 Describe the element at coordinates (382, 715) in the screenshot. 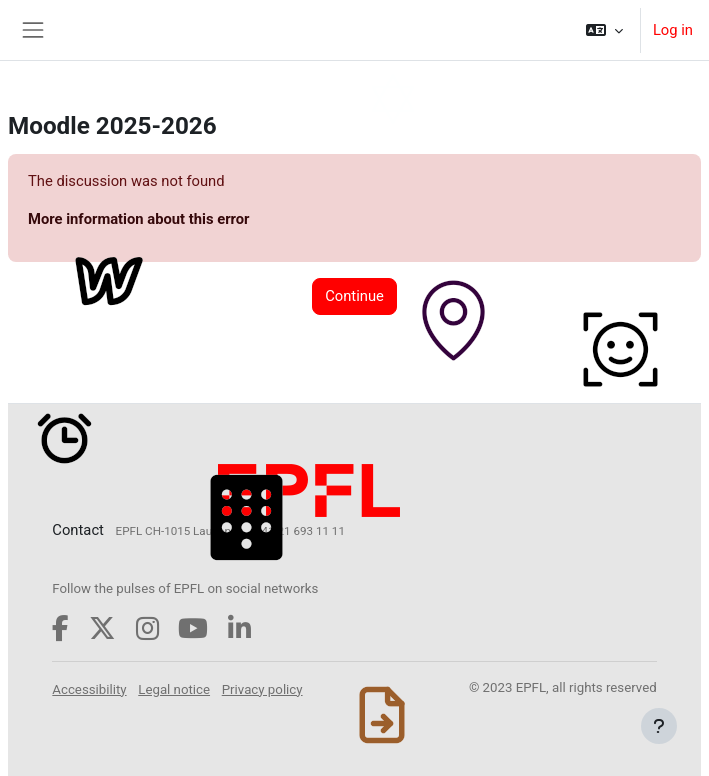

I see `export or send file` at that location.